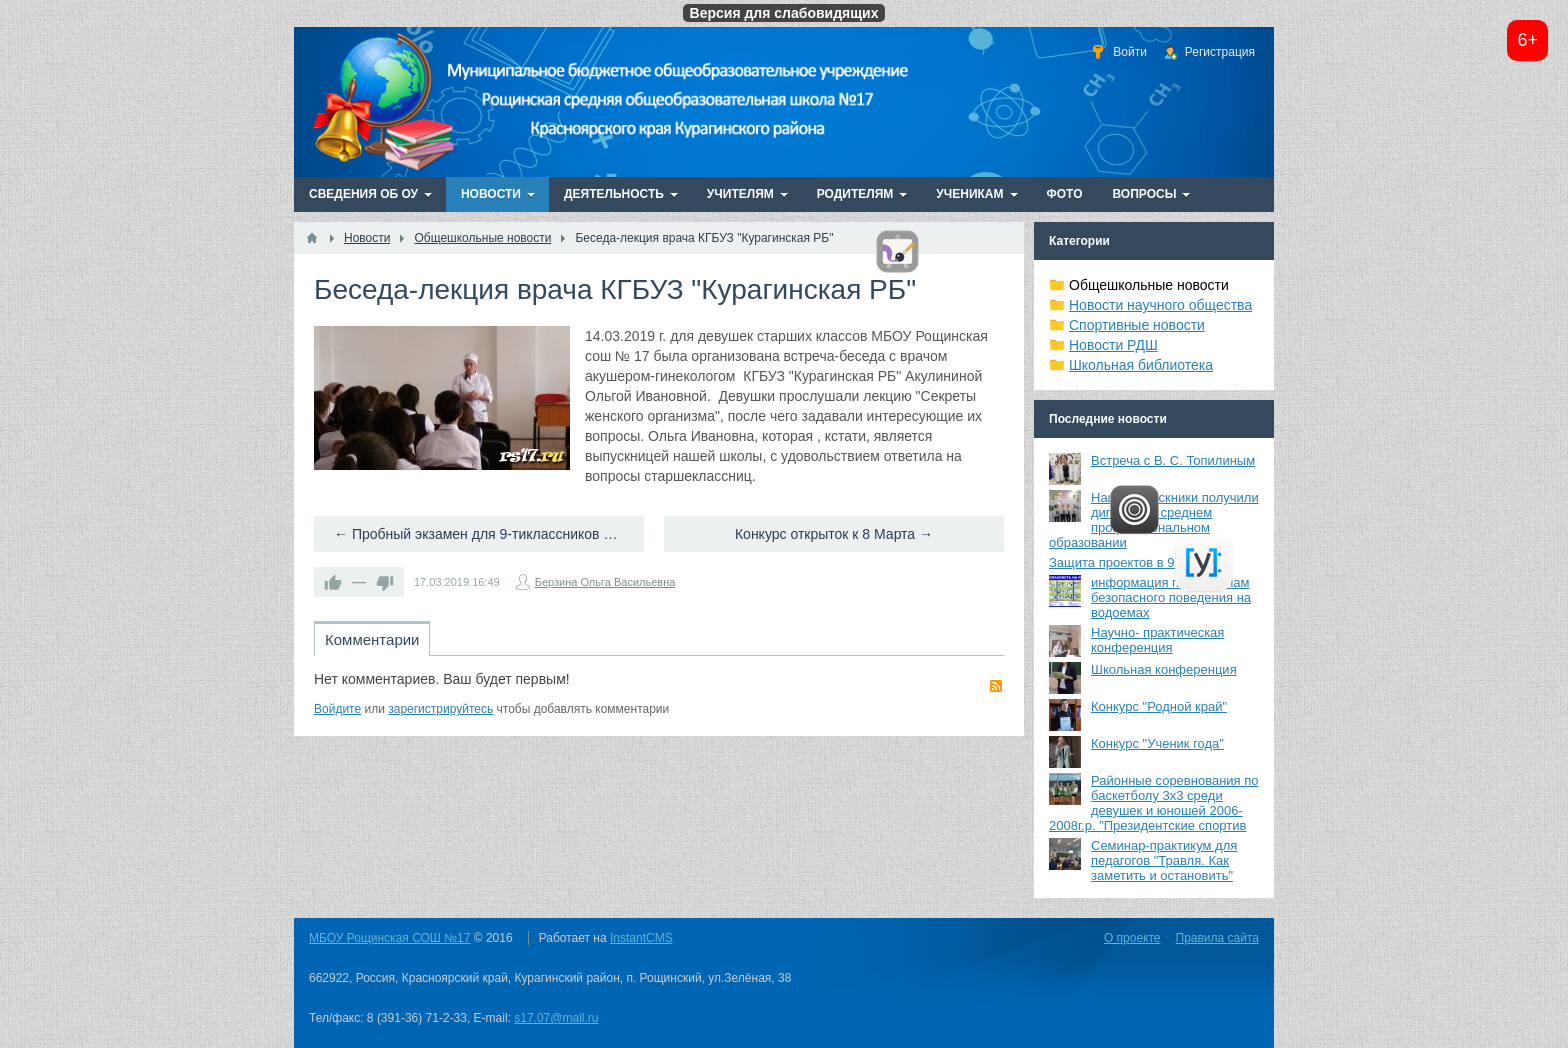  What do you see at coordinates (897, 251) in the screenshot?
I see `create or design a new software project` at bounding box center [897, 251].